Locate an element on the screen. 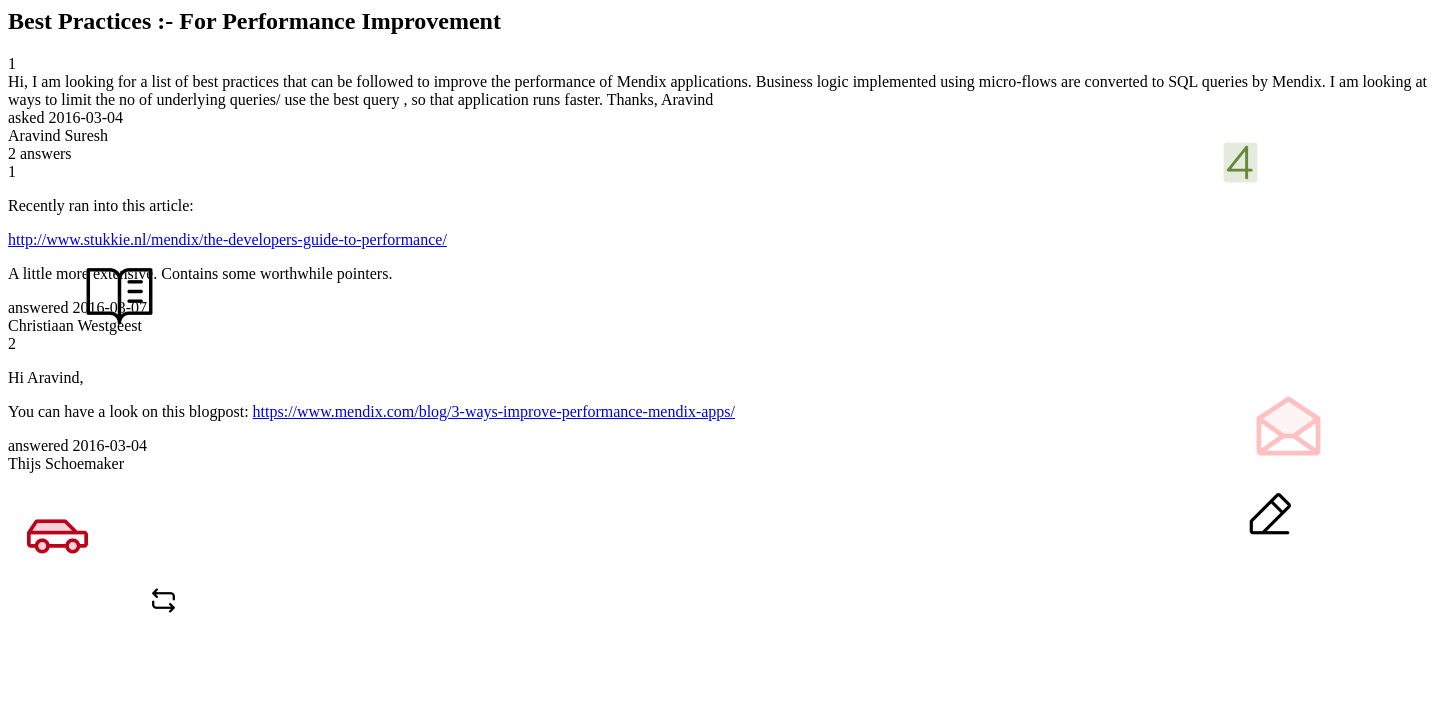 The width and height of the screenshot is (1440, 720). open reading mode or e-reader is located at coordinates (119, 291).